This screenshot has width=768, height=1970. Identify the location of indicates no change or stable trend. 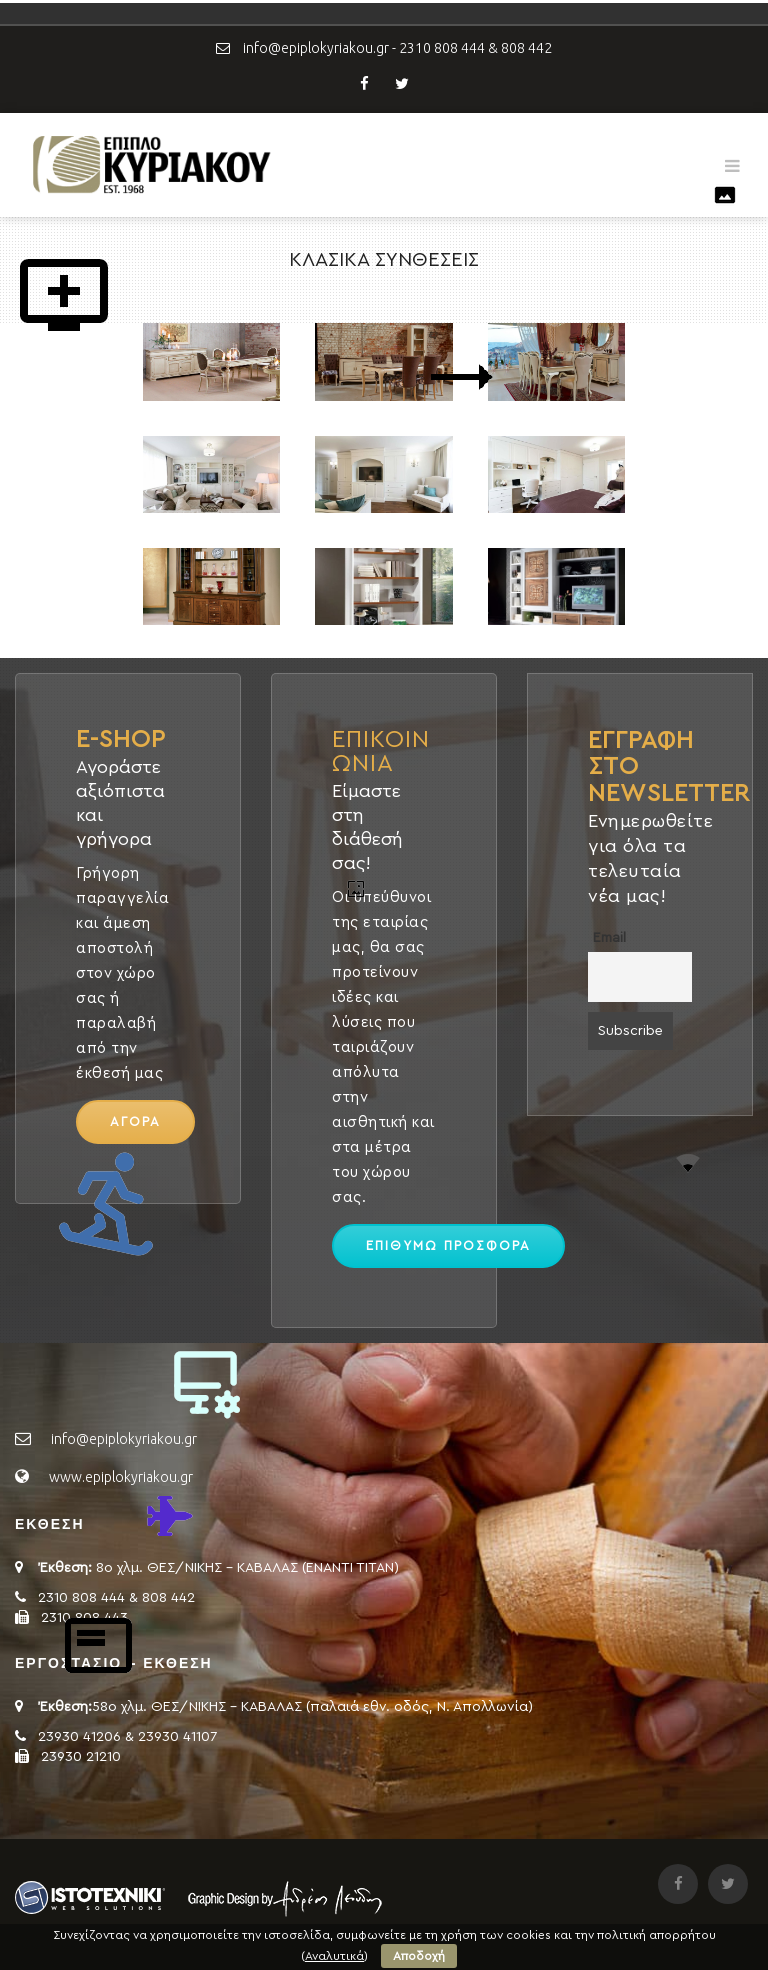
(460, 377).